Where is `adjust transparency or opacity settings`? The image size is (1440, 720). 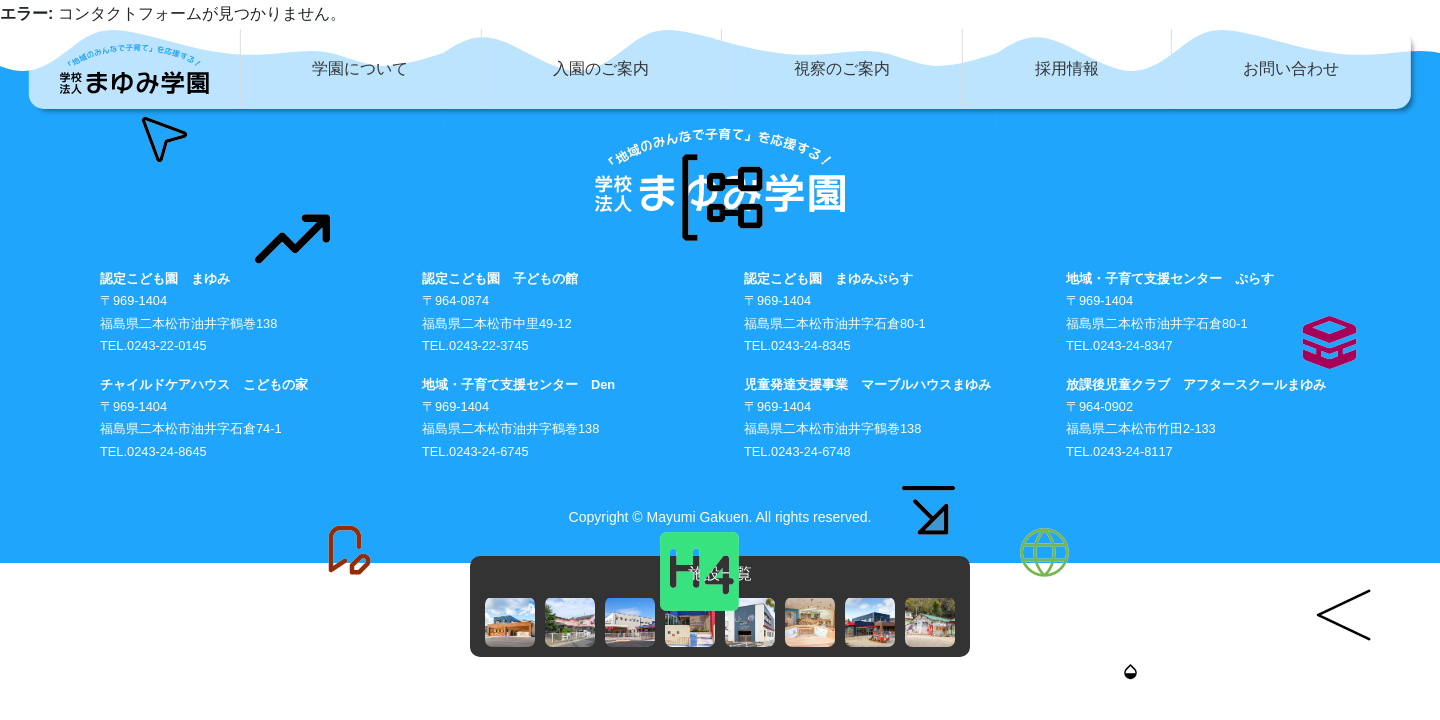
adjust transparency or opacity settings is located at coordinates (1130, 671).